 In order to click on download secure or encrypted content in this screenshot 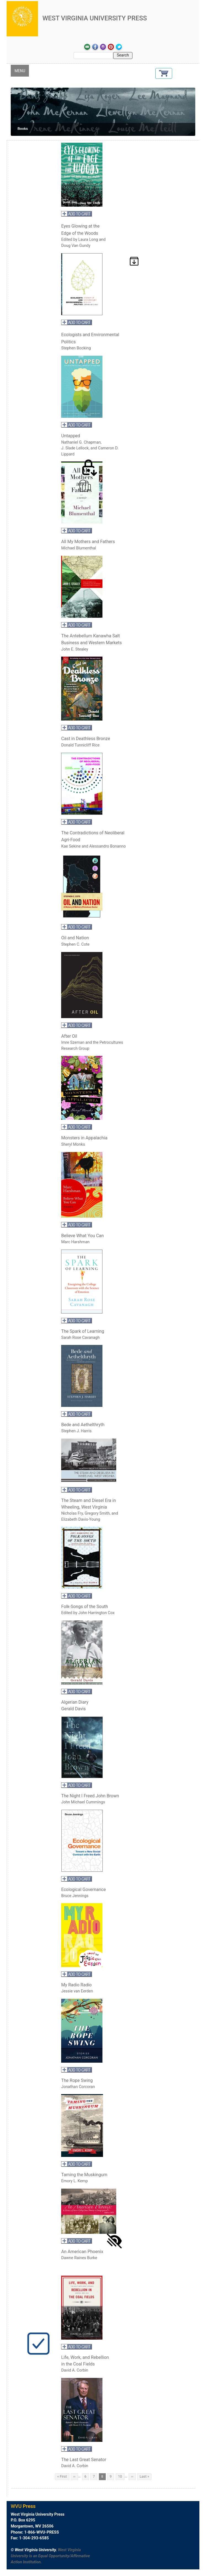, I will do `click(88, 467)`.